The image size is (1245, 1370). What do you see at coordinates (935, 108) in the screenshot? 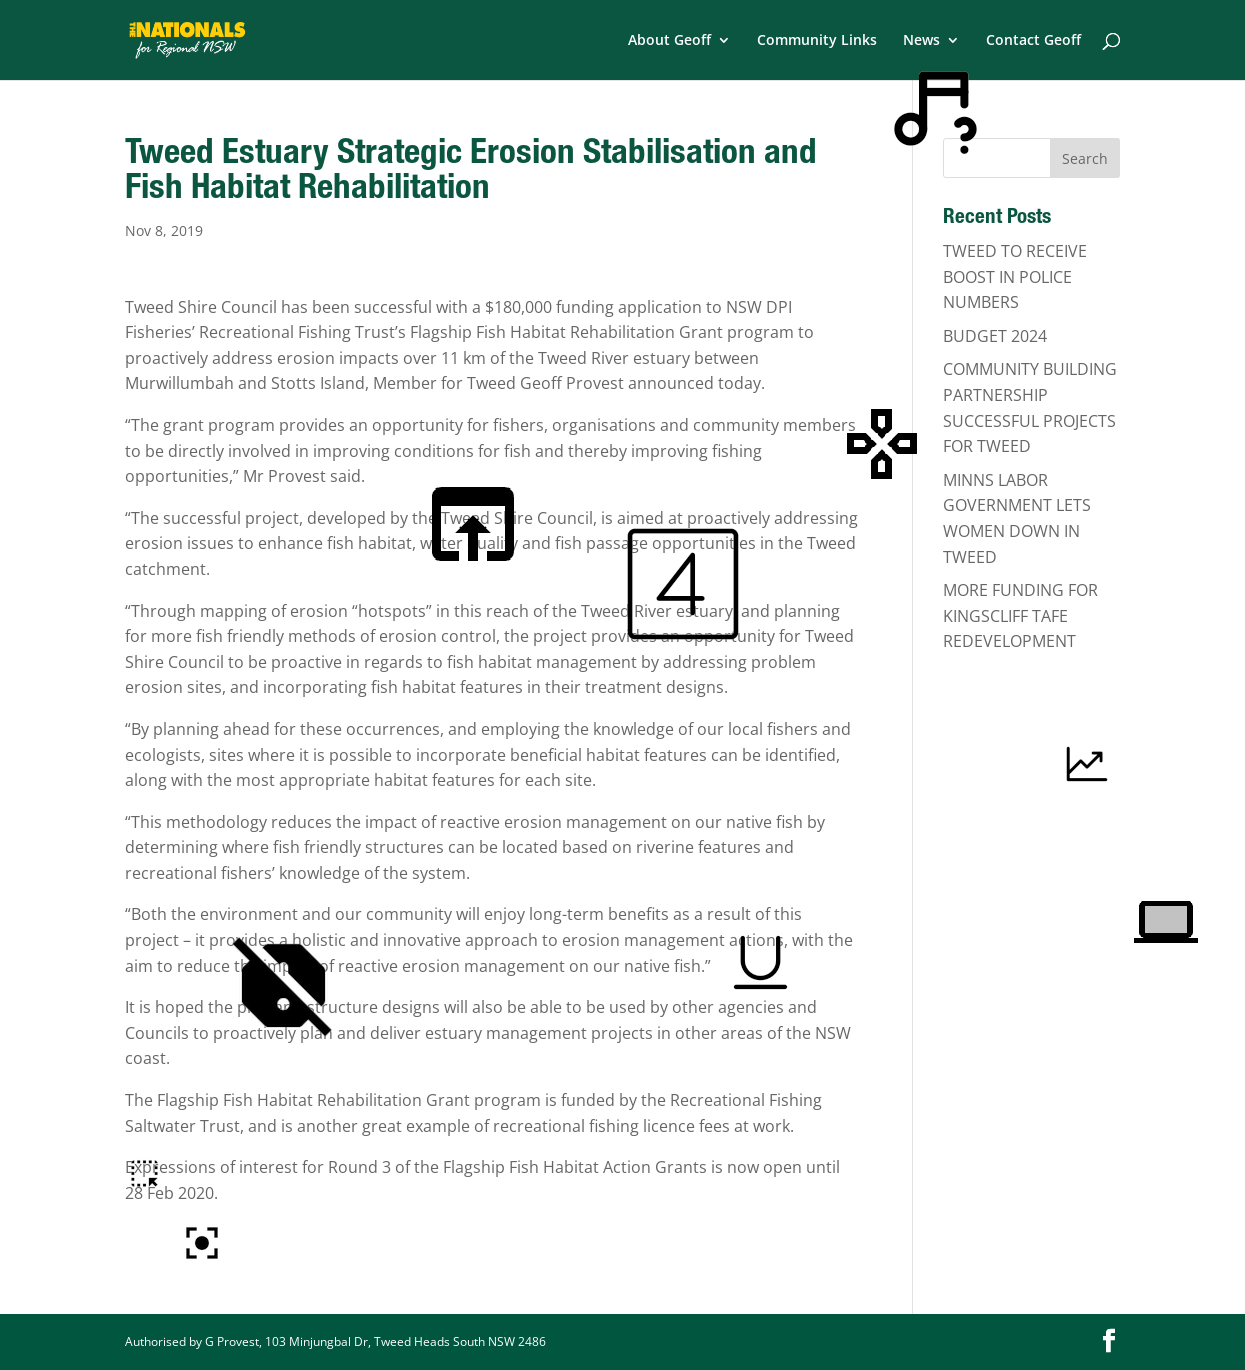
I see `get help identifying a song` at bounding box center [935, 108].